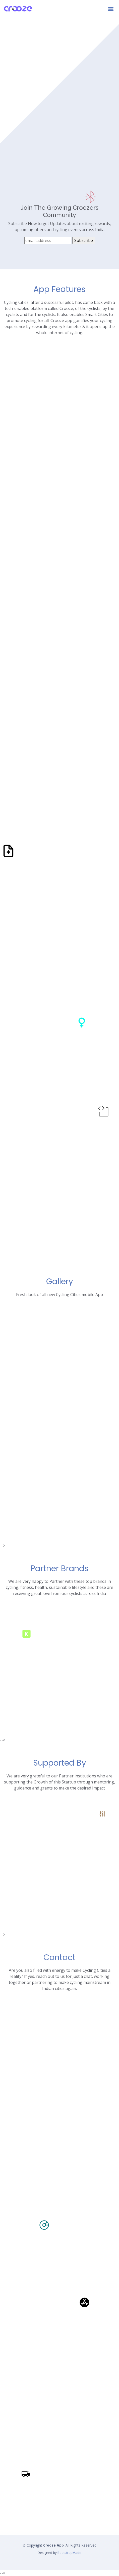  Describe the element at coordinates (84, 2302) in the screenshot. I see `open the app store` at that location.